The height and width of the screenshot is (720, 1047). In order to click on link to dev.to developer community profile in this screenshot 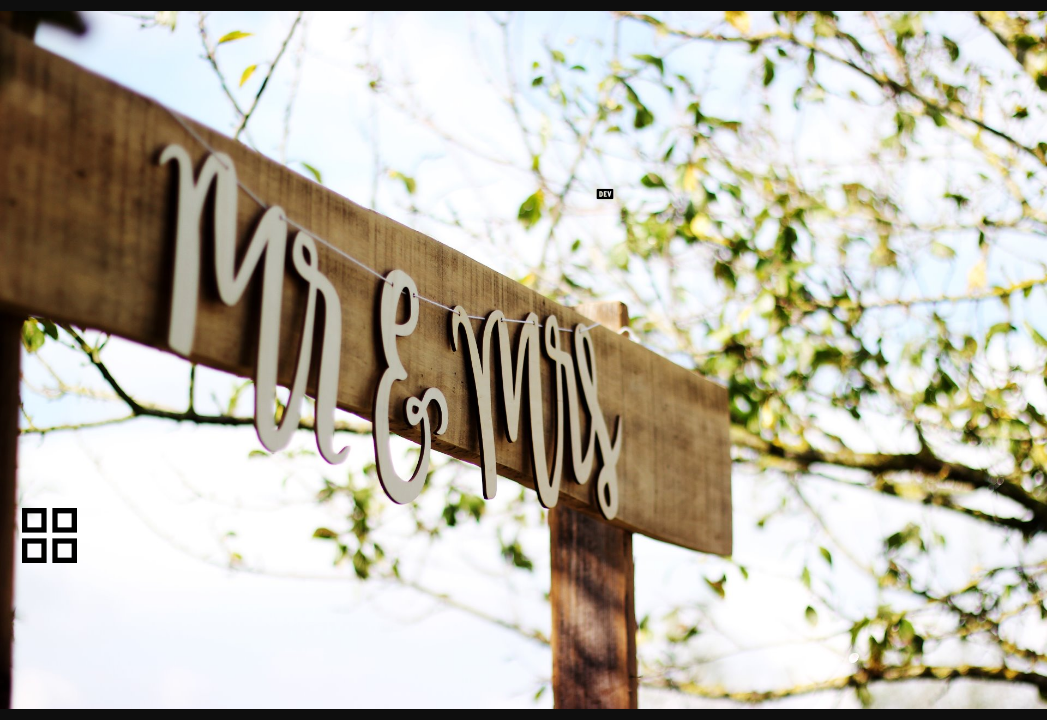, I will do `click(605, 194)`.